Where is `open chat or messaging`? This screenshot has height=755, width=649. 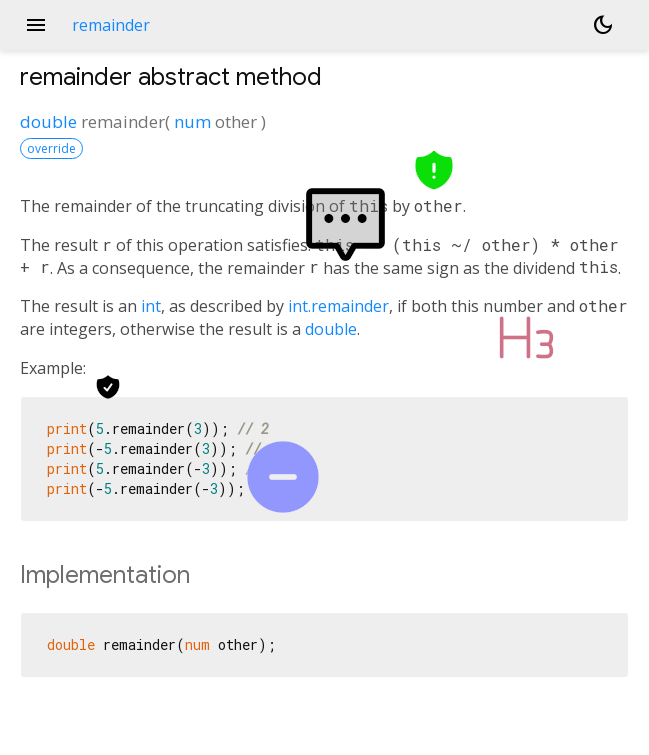
open chat or messaging is located at coordinates (345, 221).